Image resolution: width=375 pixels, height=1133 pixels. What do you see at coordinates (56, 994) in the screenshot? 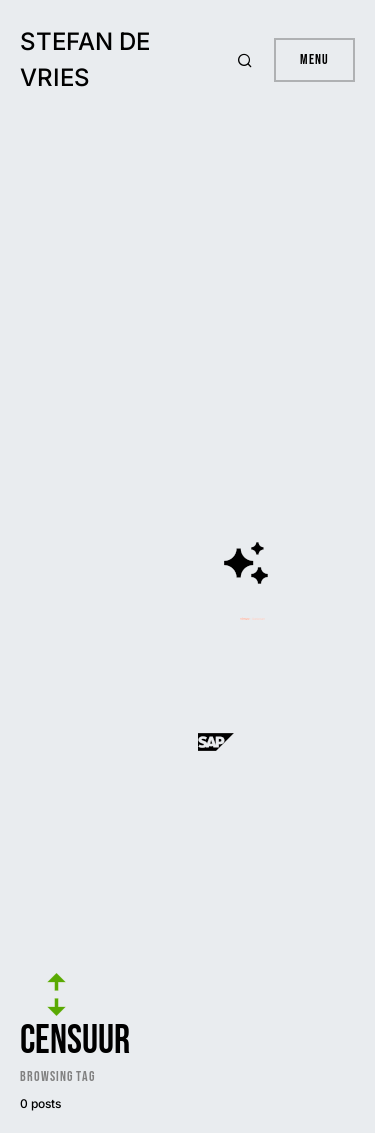
I see `expand content vertically` at bounding box center [56, 994].